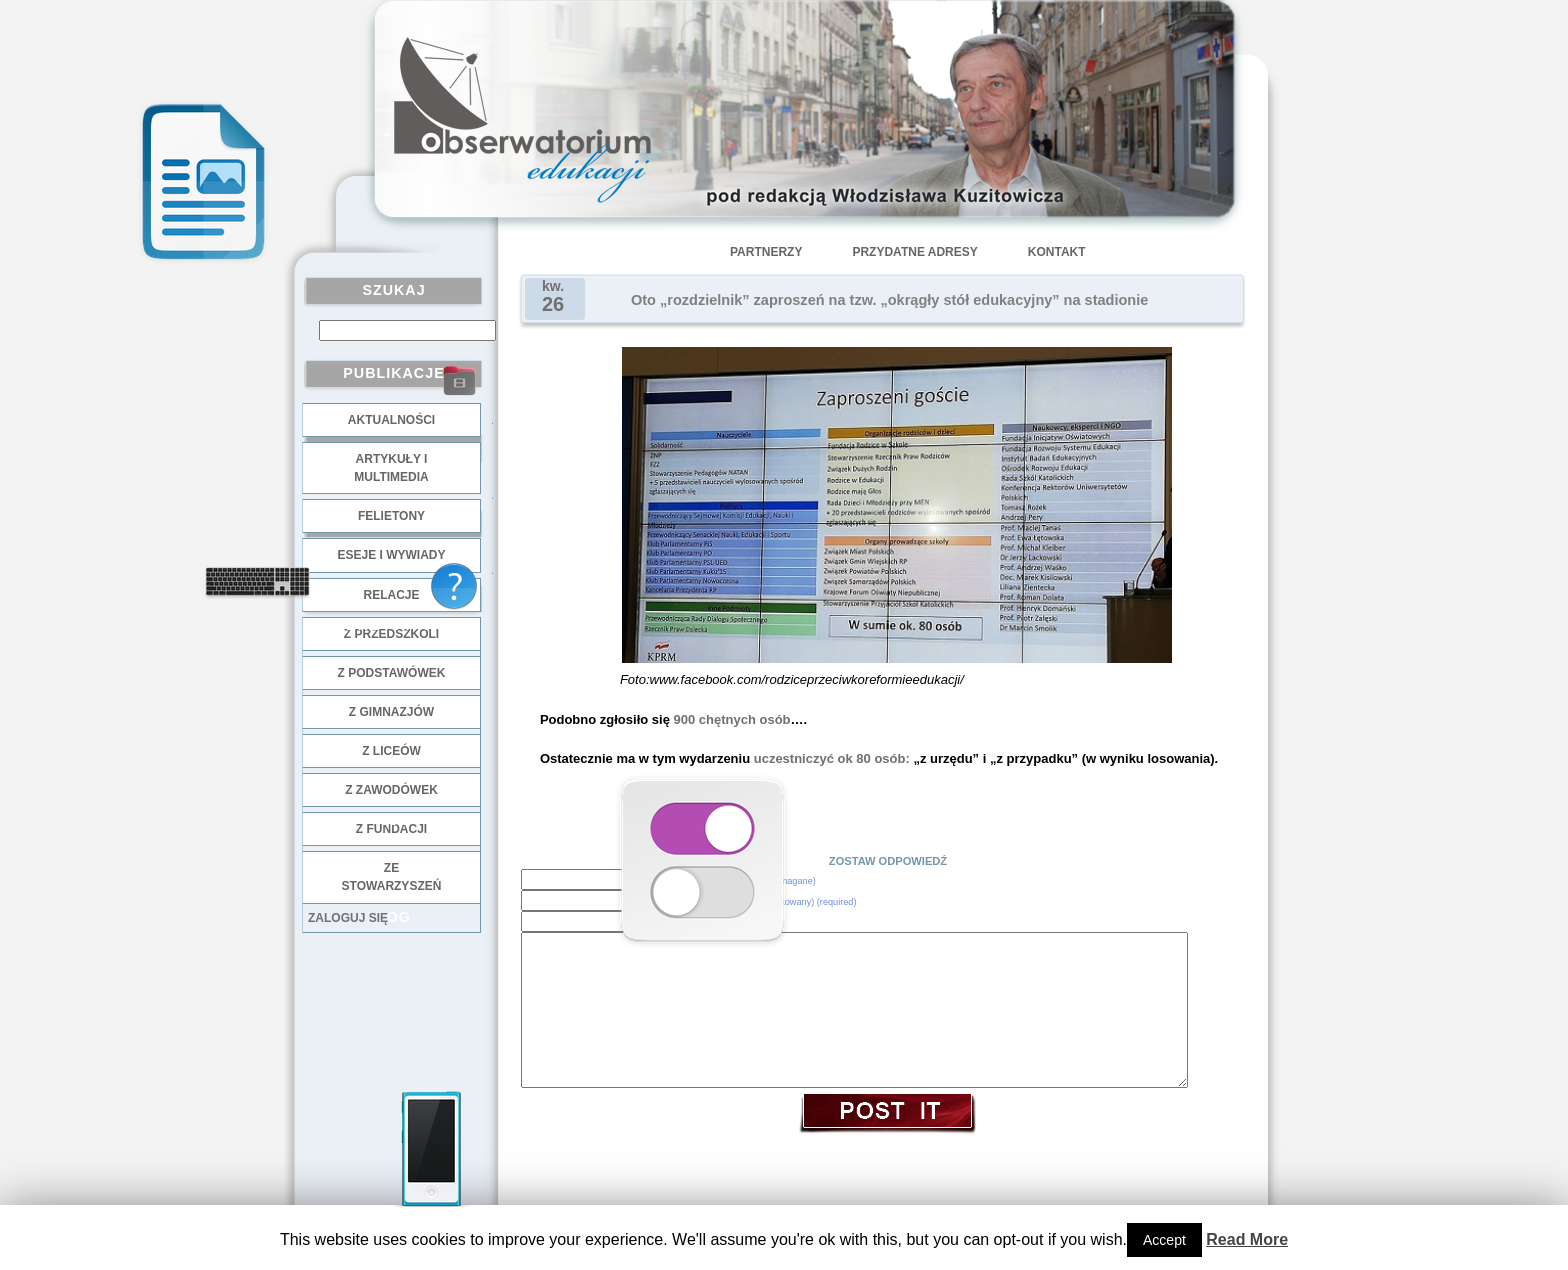 This screenshot has height=1270, width=1568. Describe the element at coordinates (203, 181) in the screenshot. I see `open a libreoffice writer document` at that location.